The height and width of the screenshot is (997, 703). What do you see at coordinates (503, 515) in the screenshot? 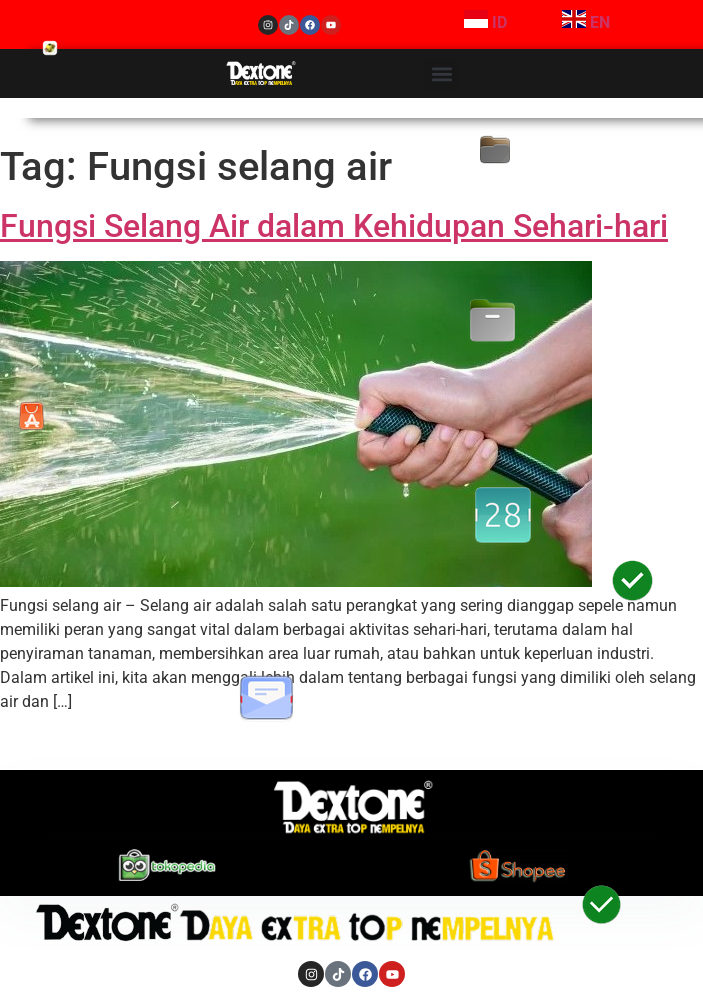
I see `open the calendar app` at bounding box center [503, 515].